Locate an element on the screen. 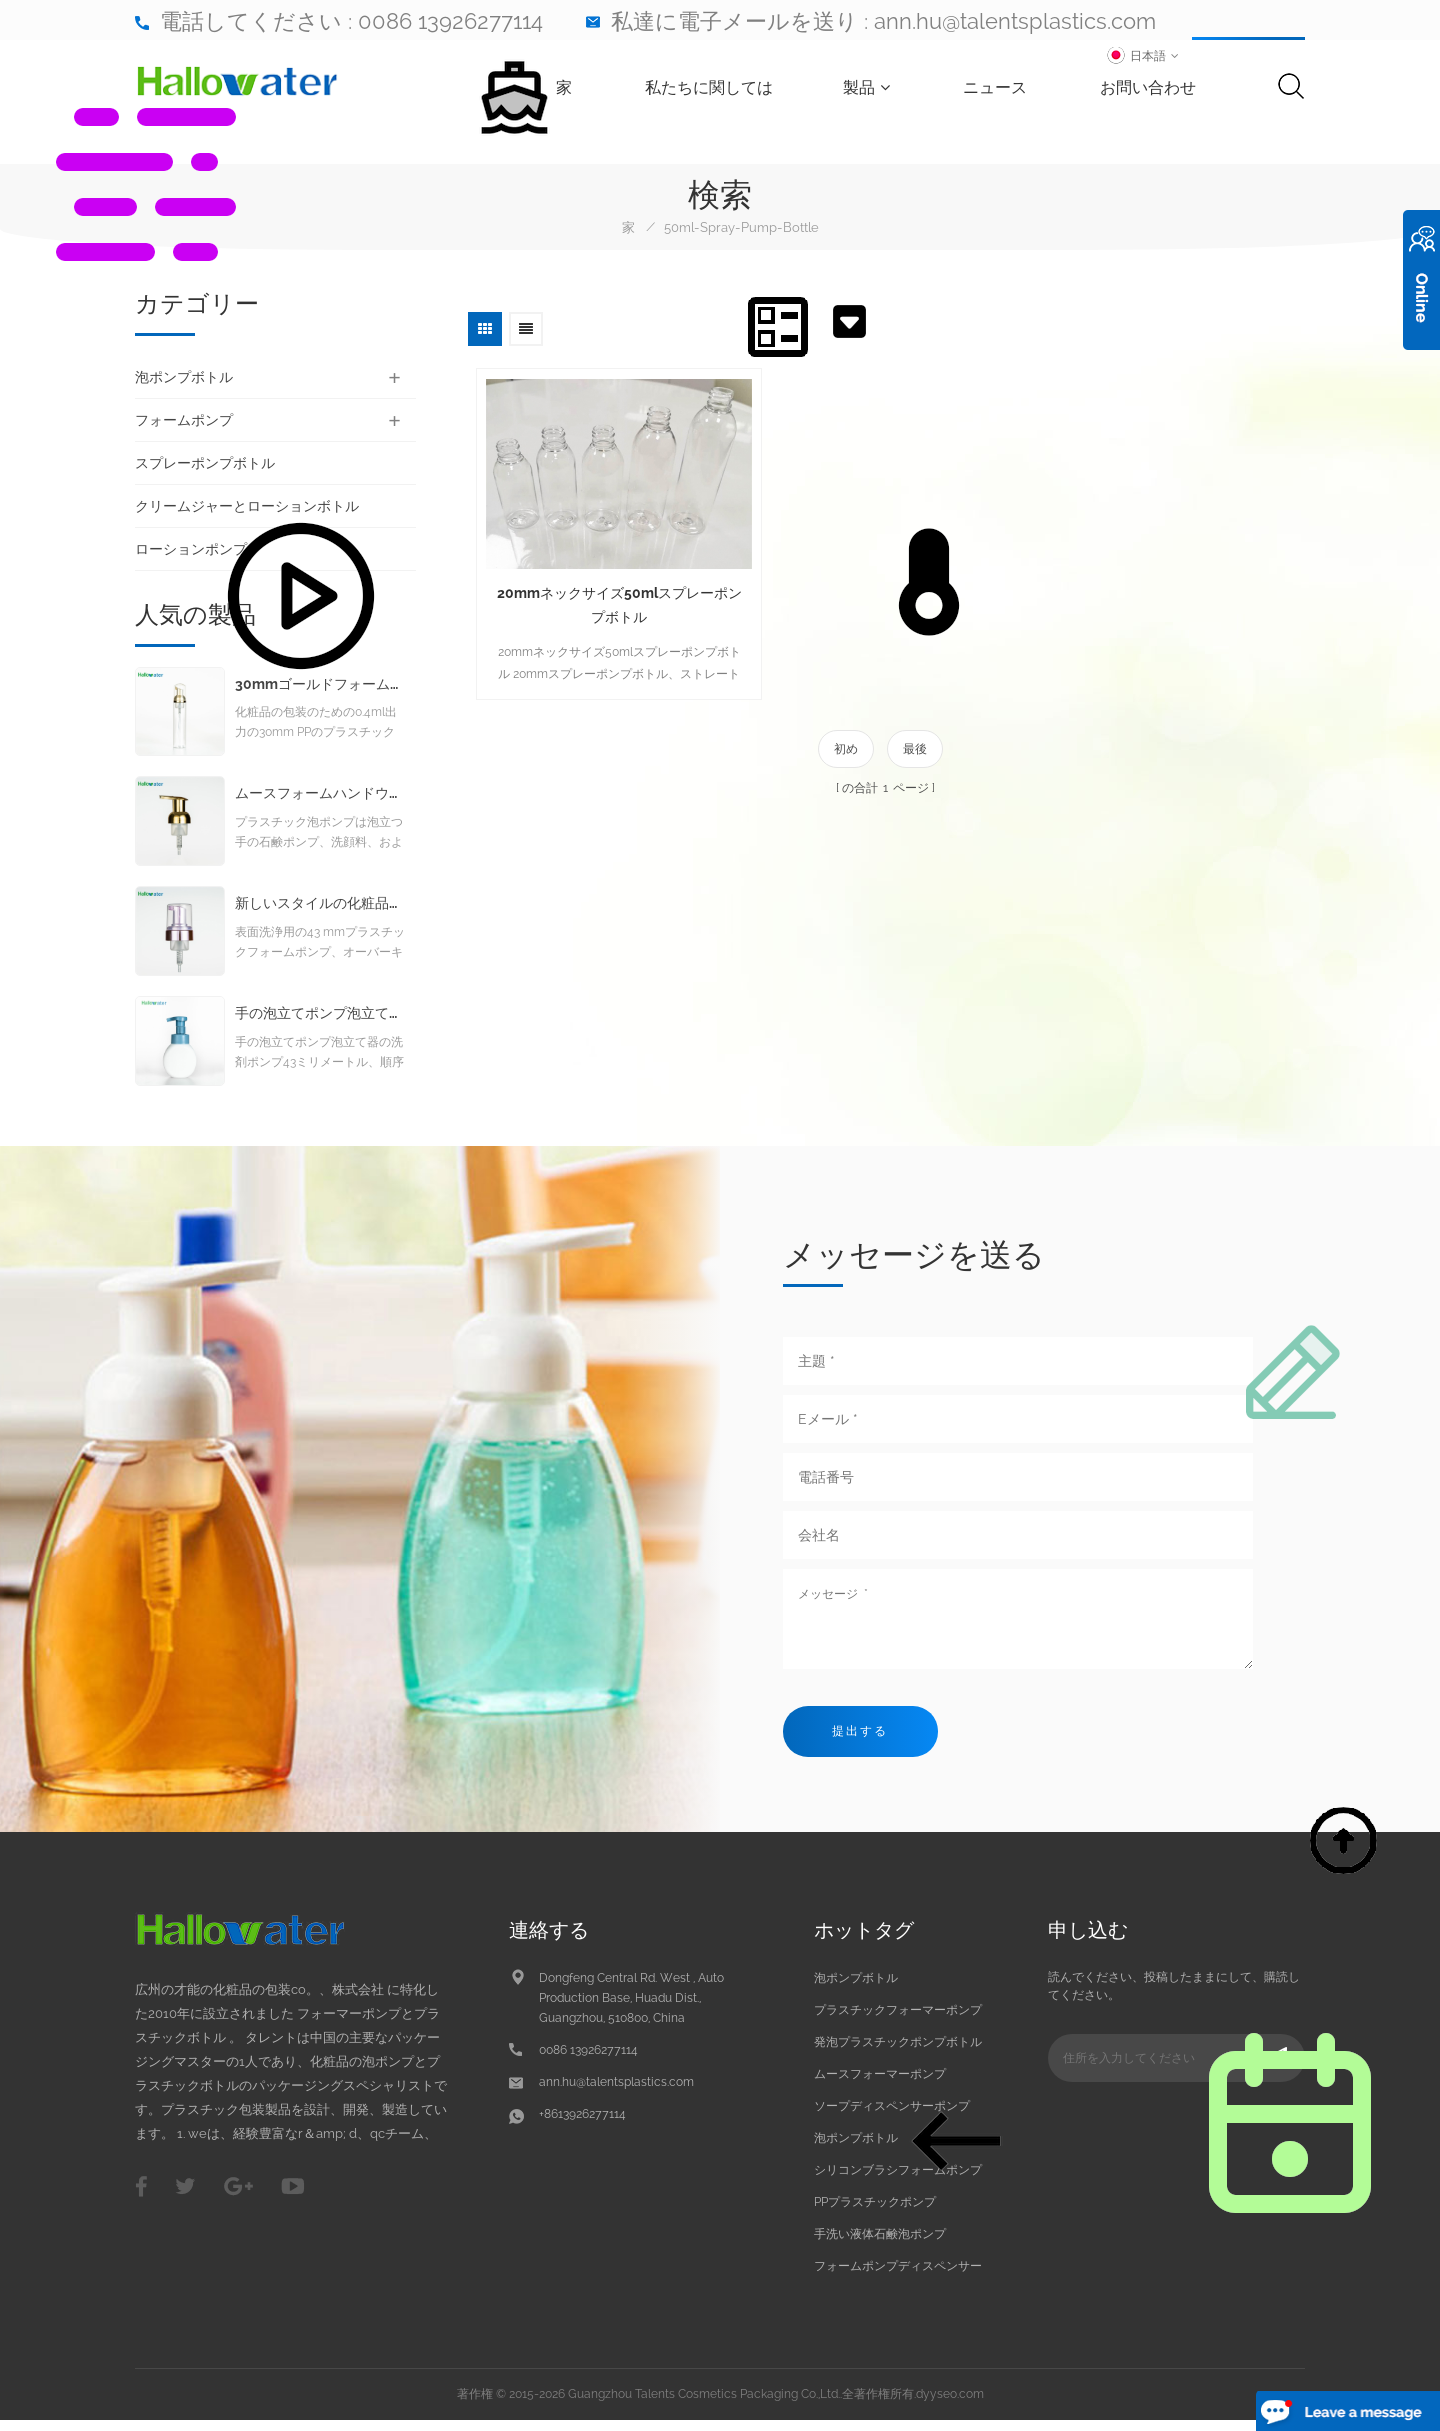 Image resolution: width=1440 pixels, height=2431 pixels. play media or video content is located at coordinates (301, 596).